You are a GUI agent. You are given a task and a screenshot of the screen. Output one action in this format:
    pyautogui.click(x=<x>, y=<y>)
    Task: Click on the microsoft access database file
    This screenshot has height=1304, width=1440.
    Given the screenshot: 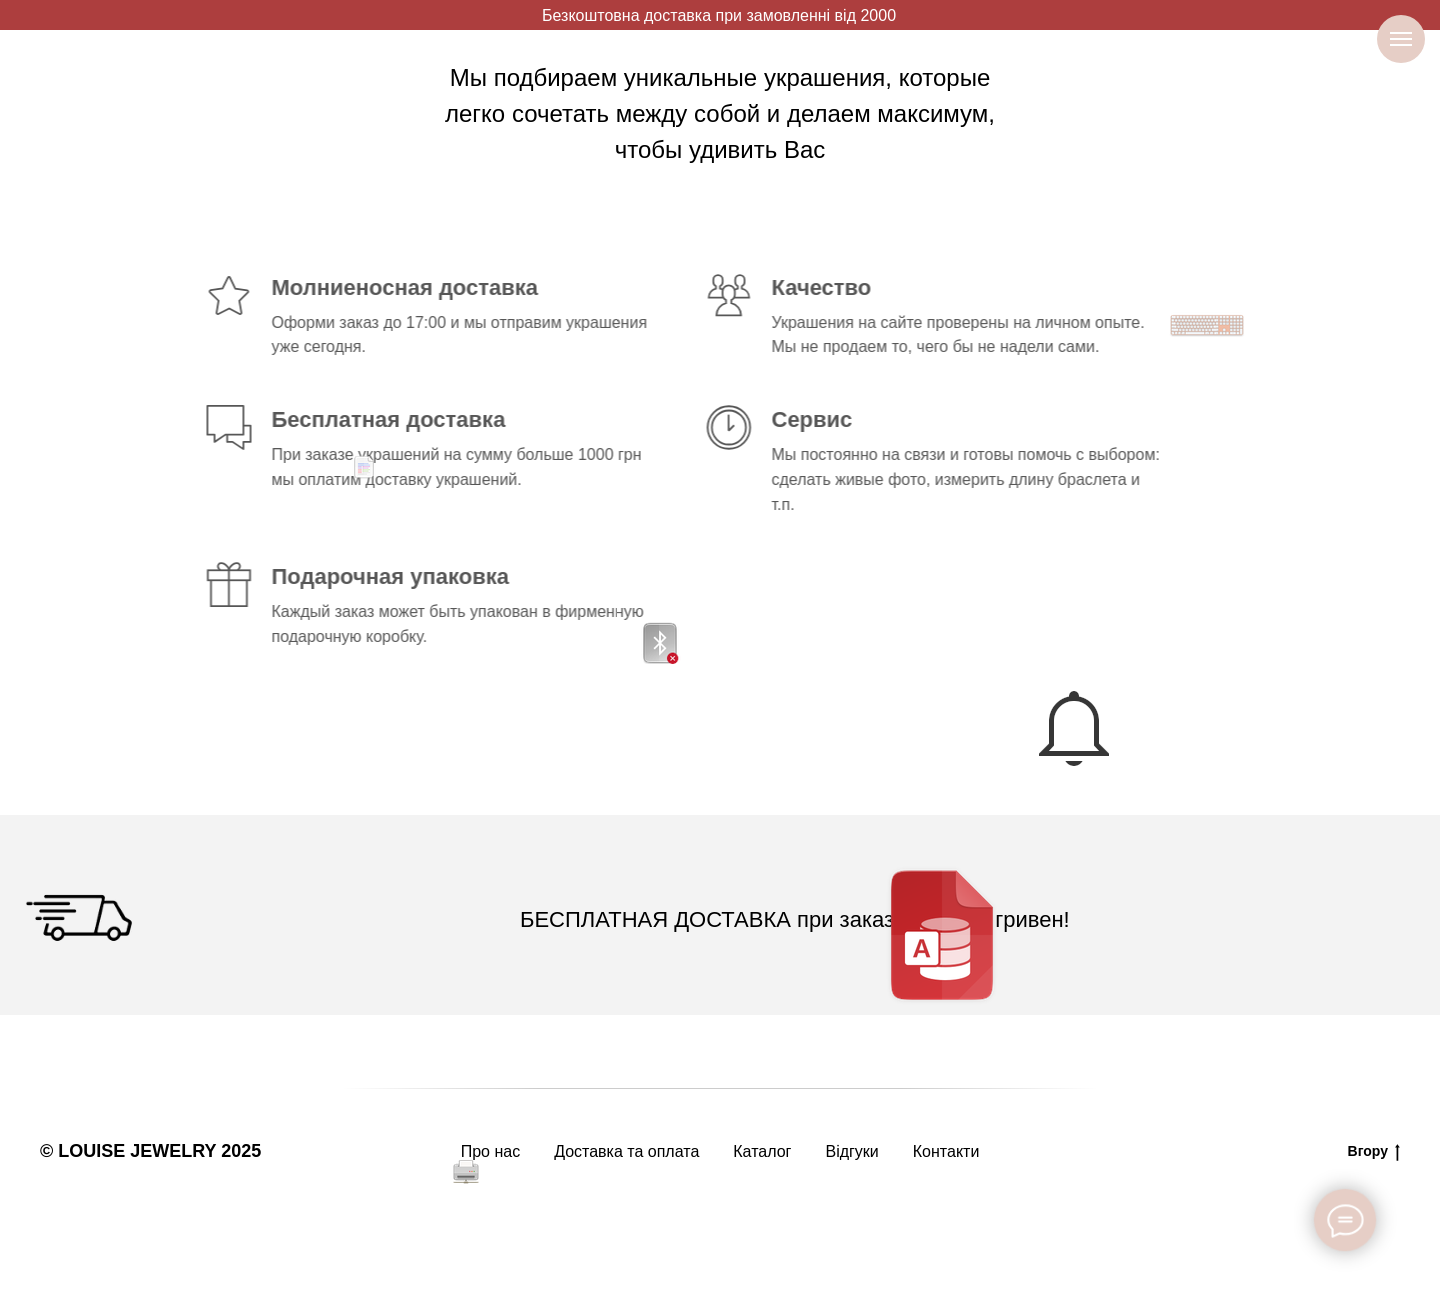 What is the action you would take?
    pyautogui.click(x=942, y=935)
    